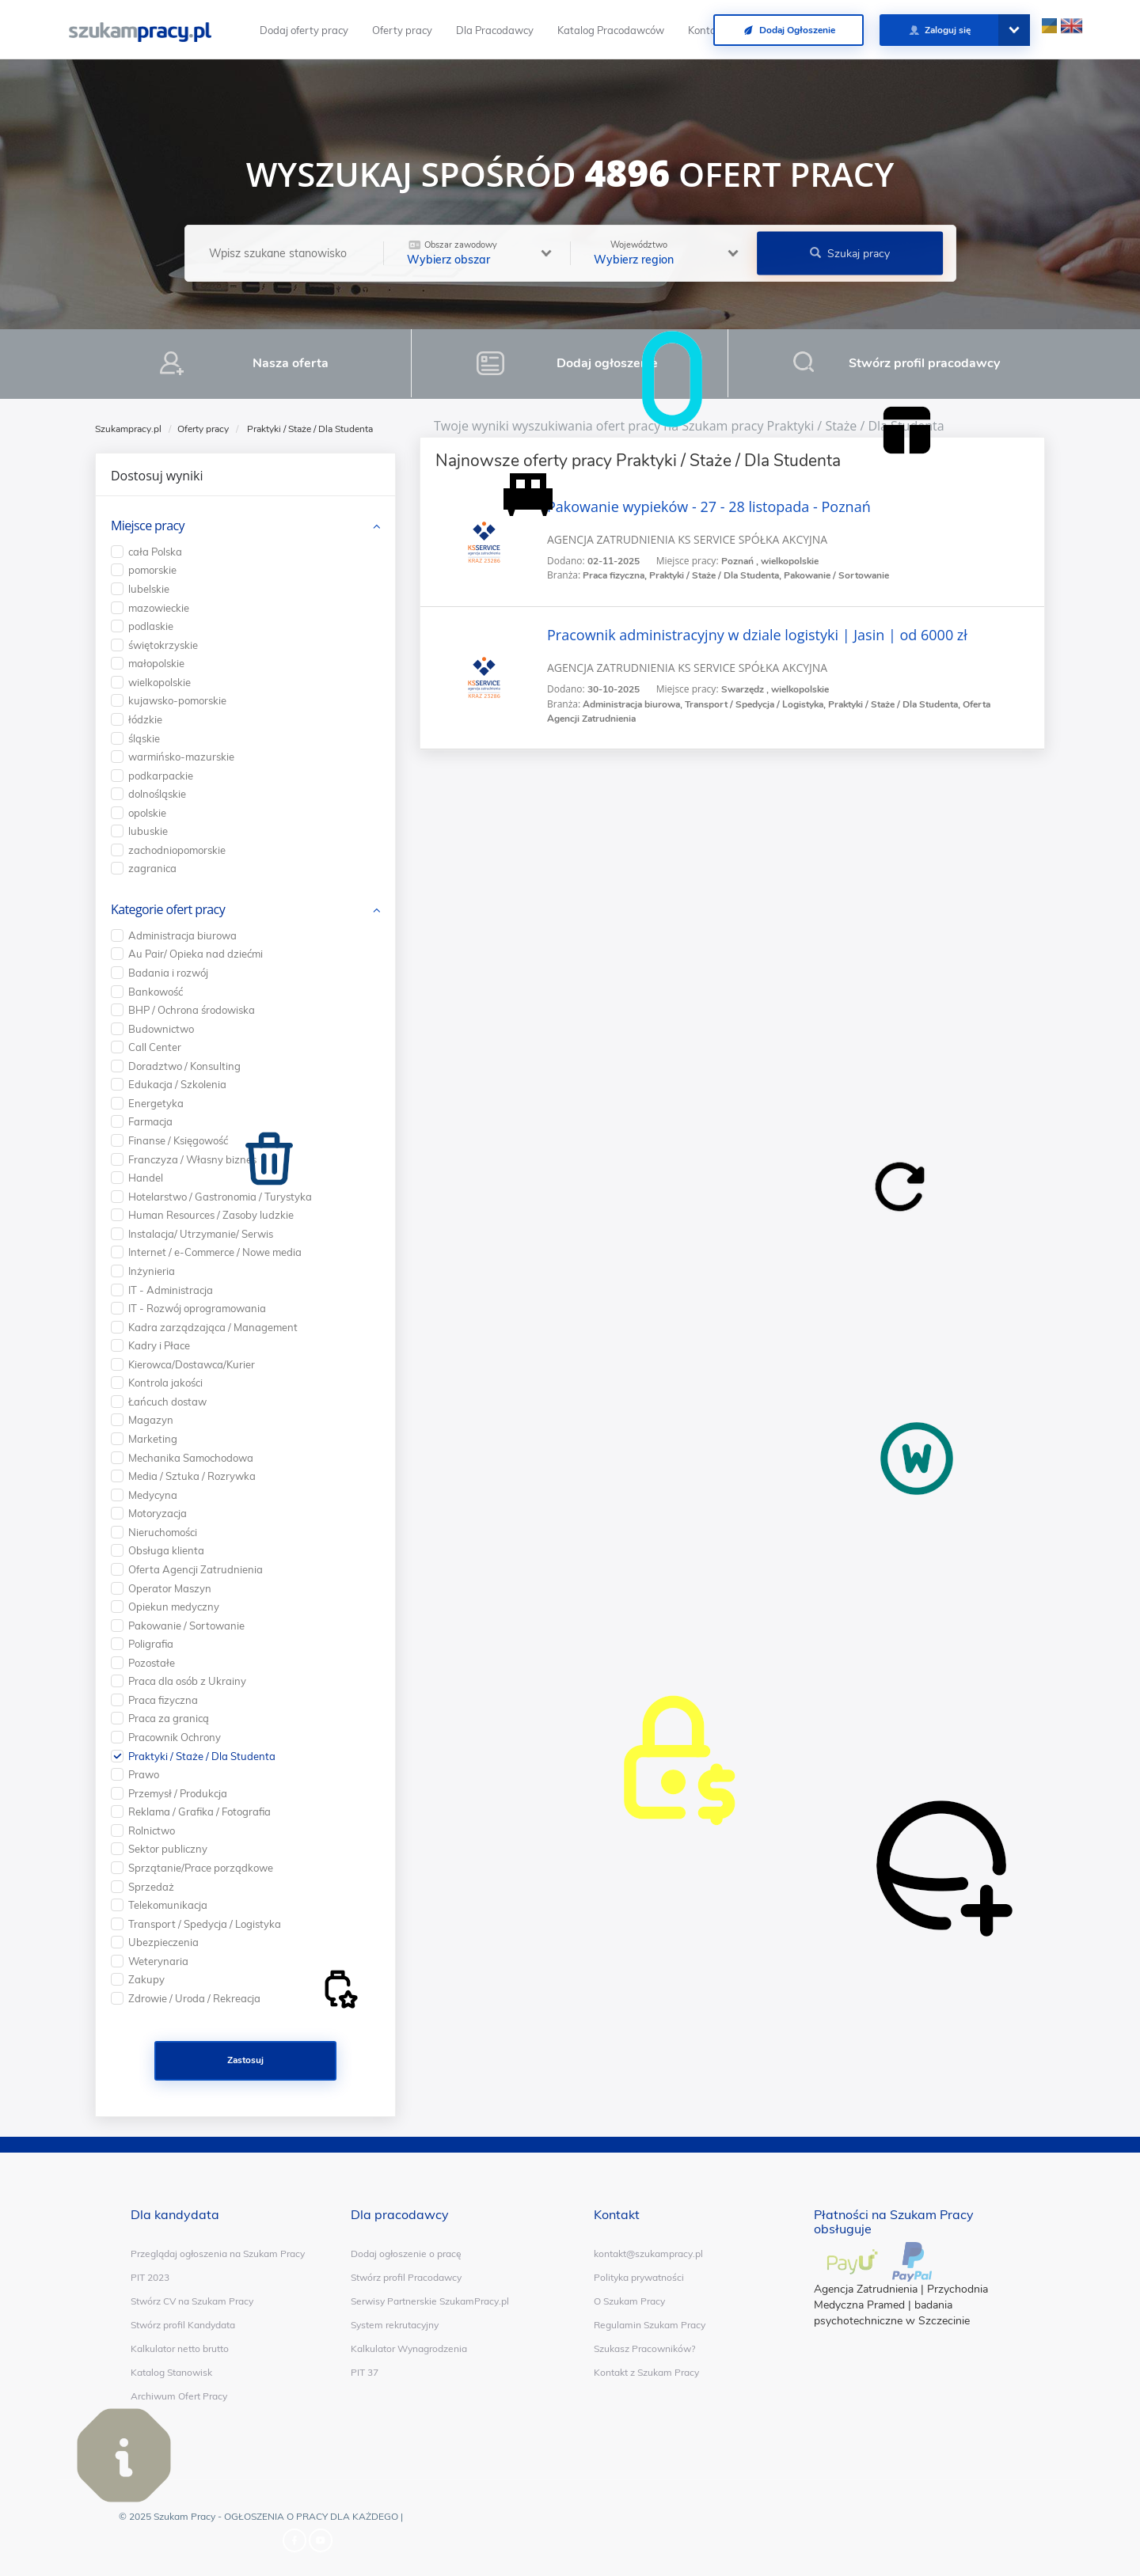  Describe the element at coordinates (941, 1865) in the screenshot. I see `add a new globe or world location` at that location.